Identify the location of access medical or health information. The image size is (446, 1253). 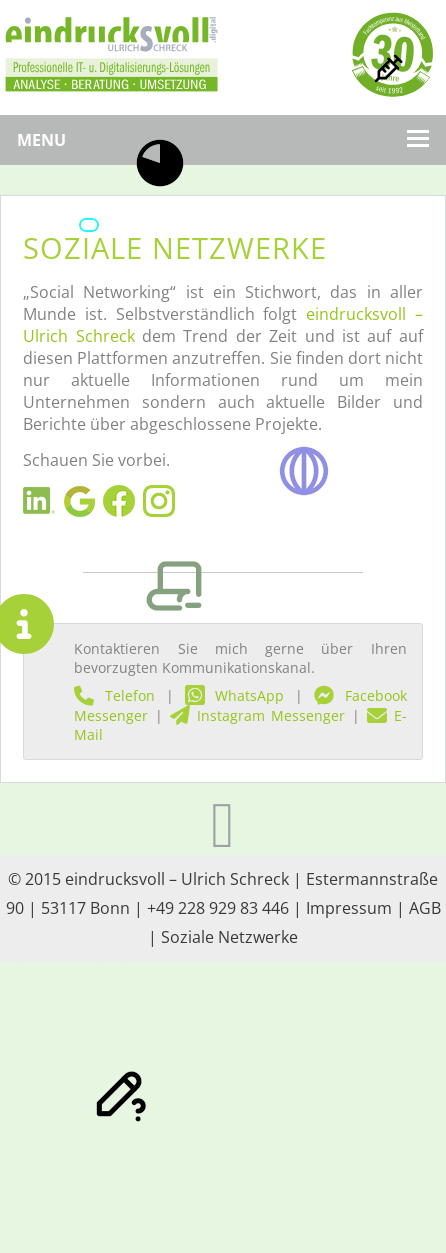
(388, 68).